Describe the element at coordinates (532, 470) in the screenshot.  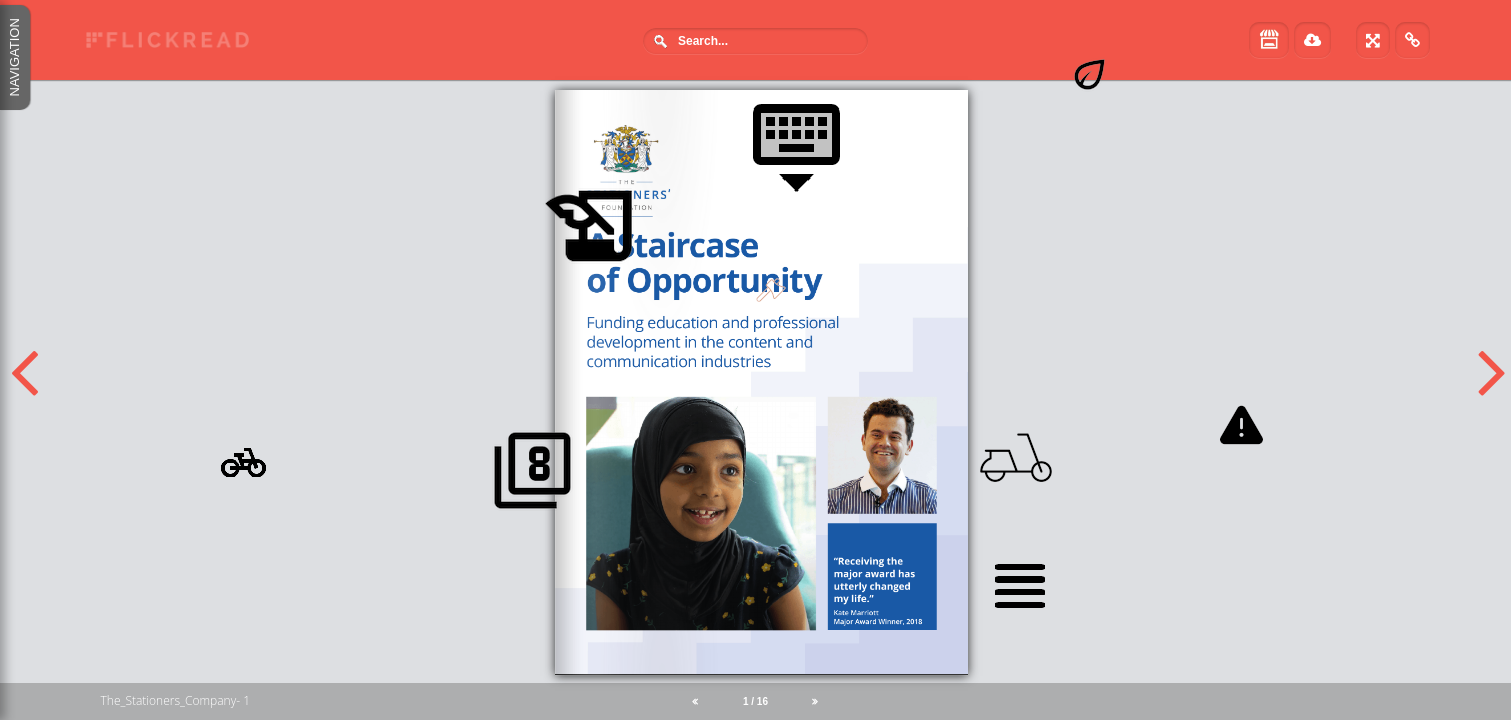
I see `indicates 8 images in a stack or gallery` at that location.